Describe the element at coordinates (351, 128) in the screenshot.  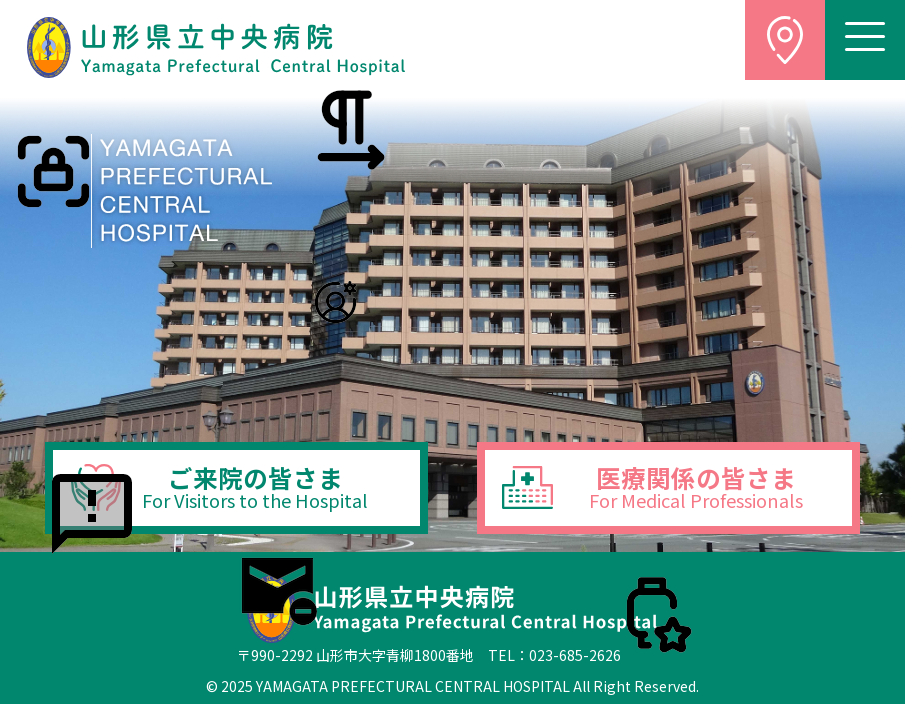
I see `set text direction to left-to-right` at that location.